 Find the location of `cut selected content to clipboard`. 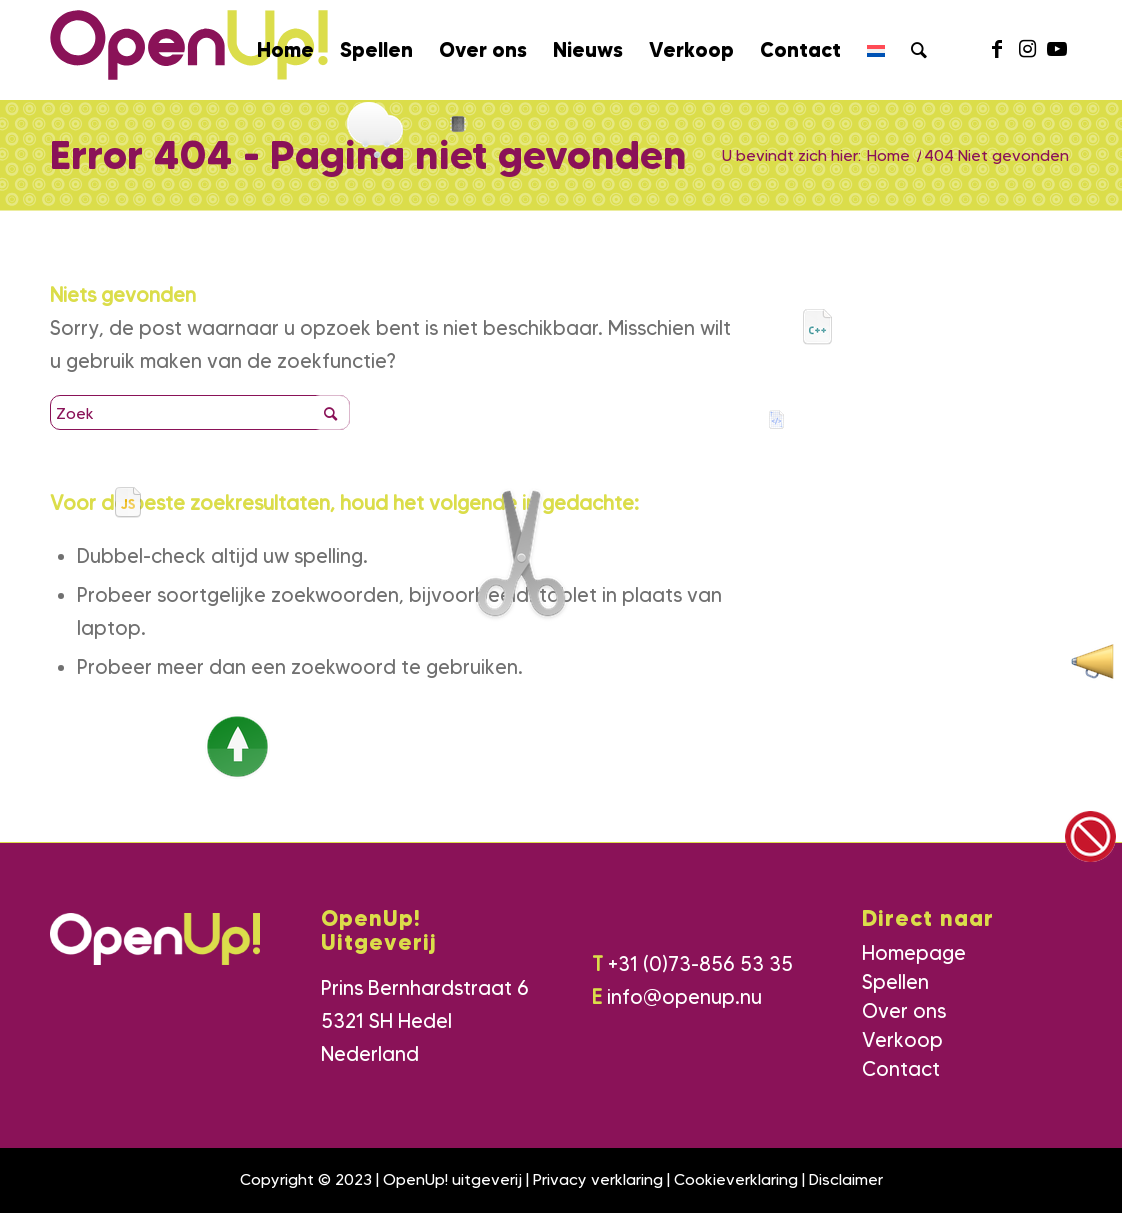

cut selected content to clipboard is located at coordinates (521, 553).